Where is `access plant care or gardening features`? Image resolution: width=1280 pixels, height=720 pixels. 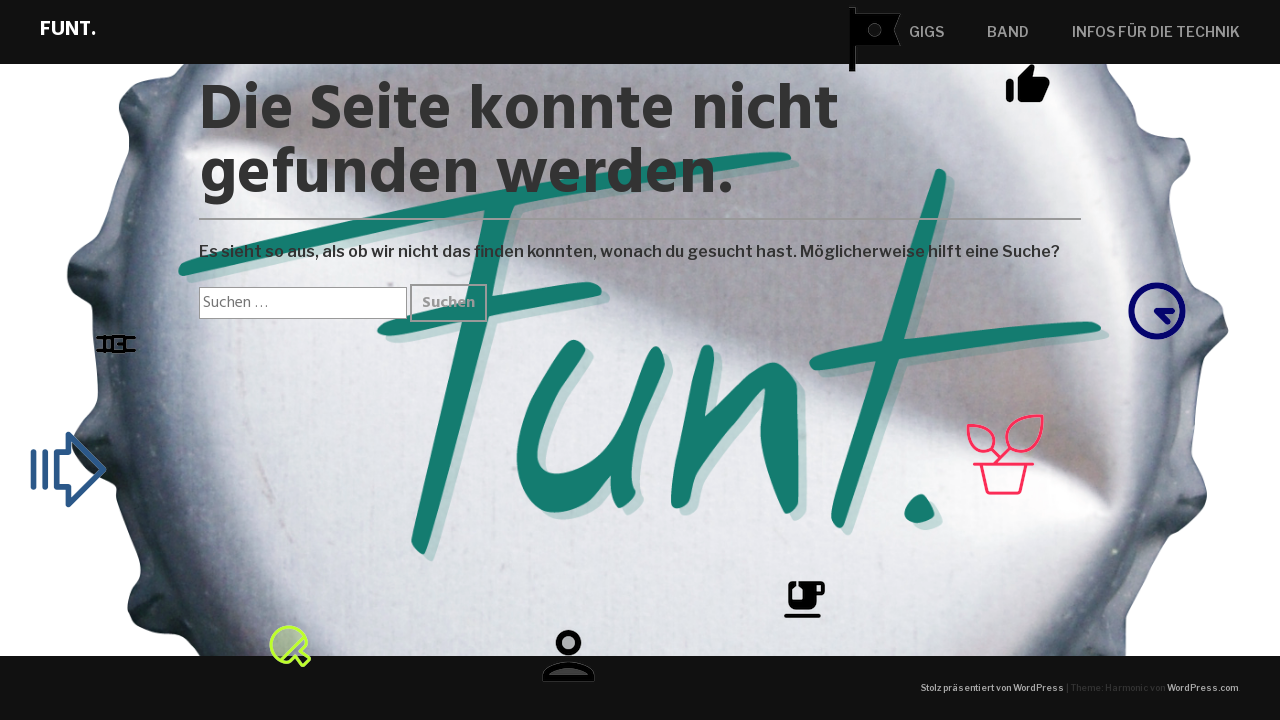
access plant care or gardening features is located at coordinates (1003, 454).